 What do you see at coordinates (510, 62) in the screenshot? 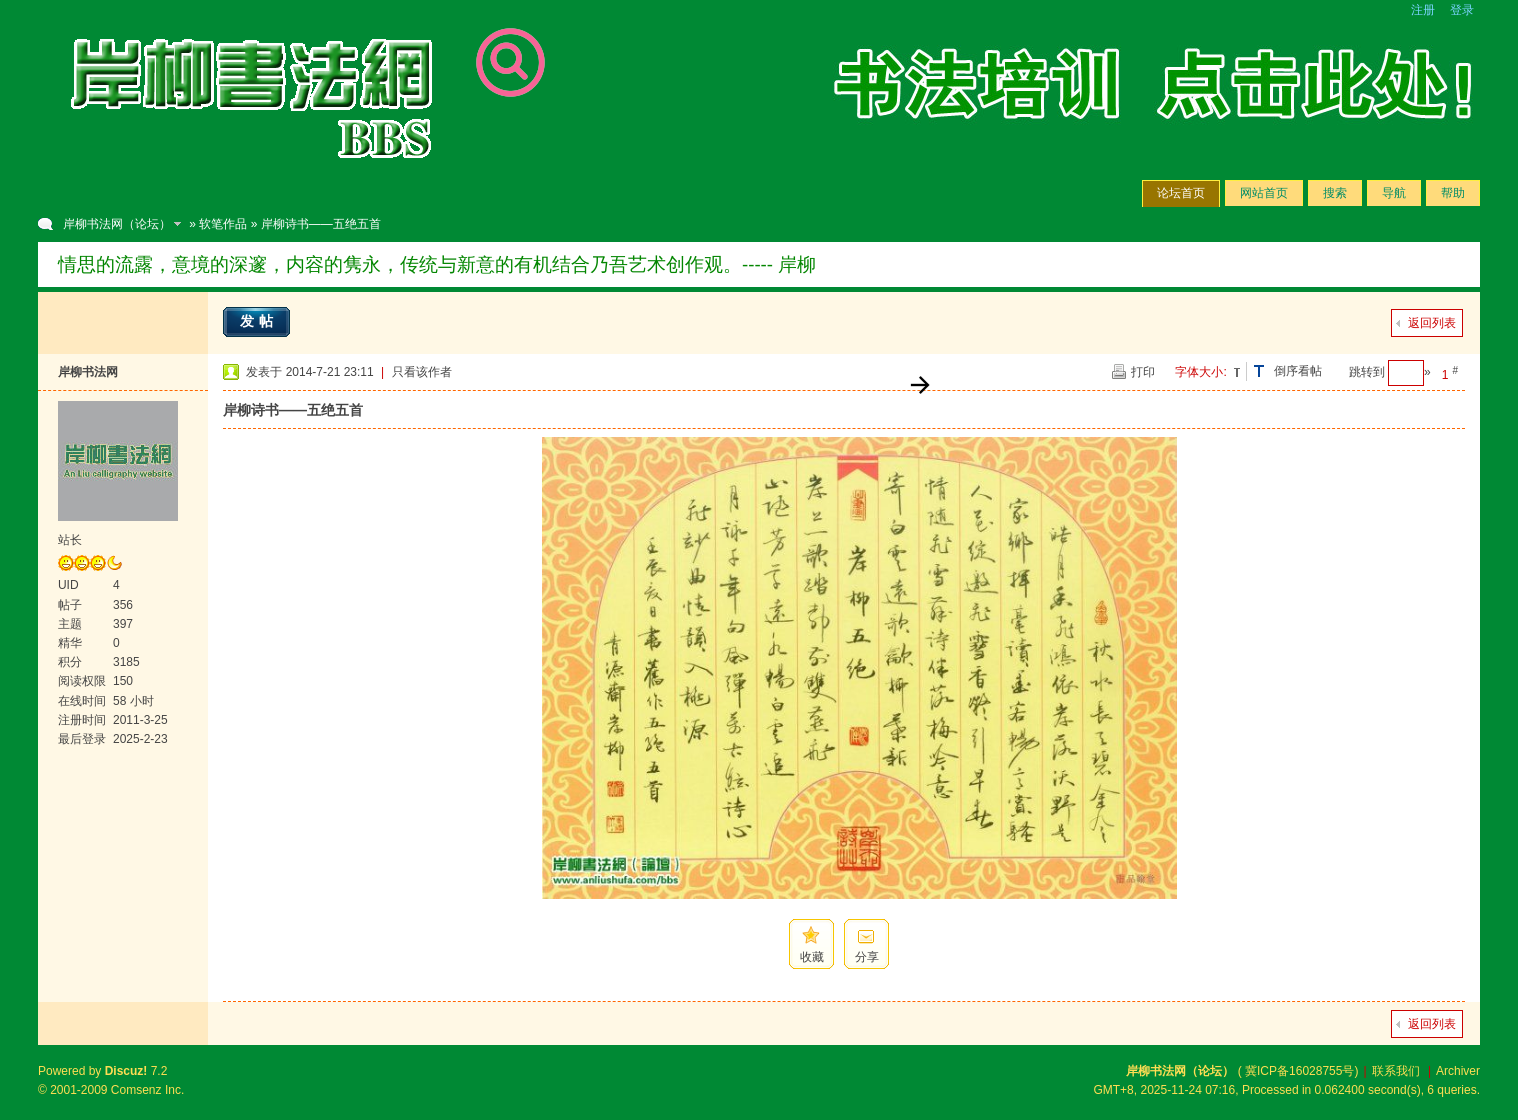
I see `tap to search` at bounding box center [510, 62].